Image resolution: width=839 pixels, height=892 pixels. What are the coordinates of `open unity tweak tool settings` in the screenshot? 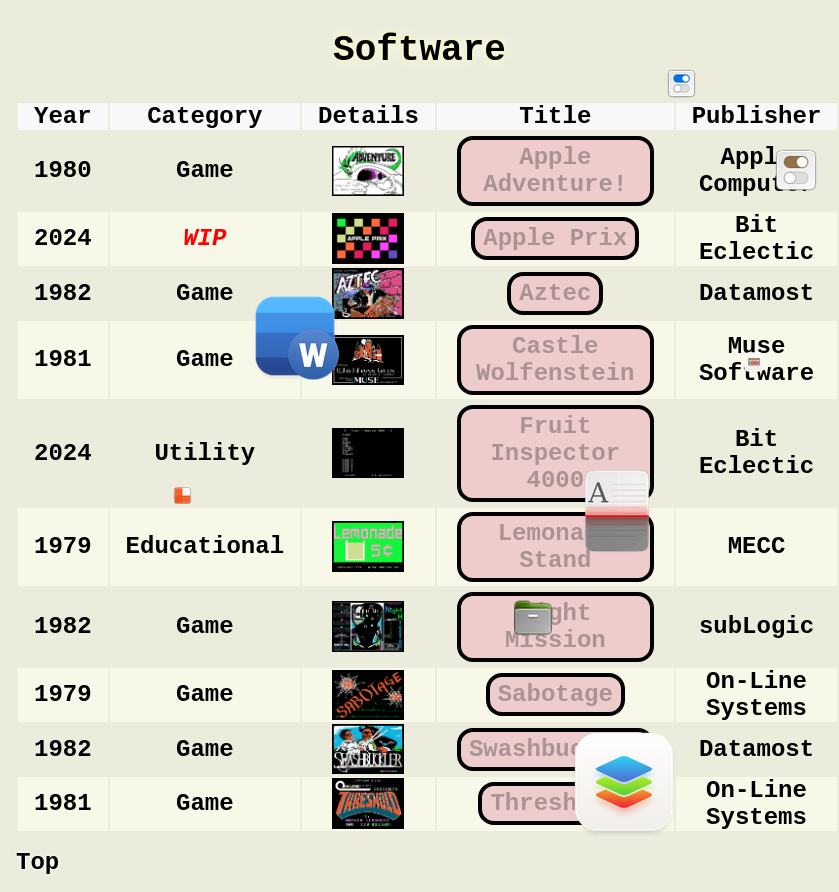 It's located at (681, 83).